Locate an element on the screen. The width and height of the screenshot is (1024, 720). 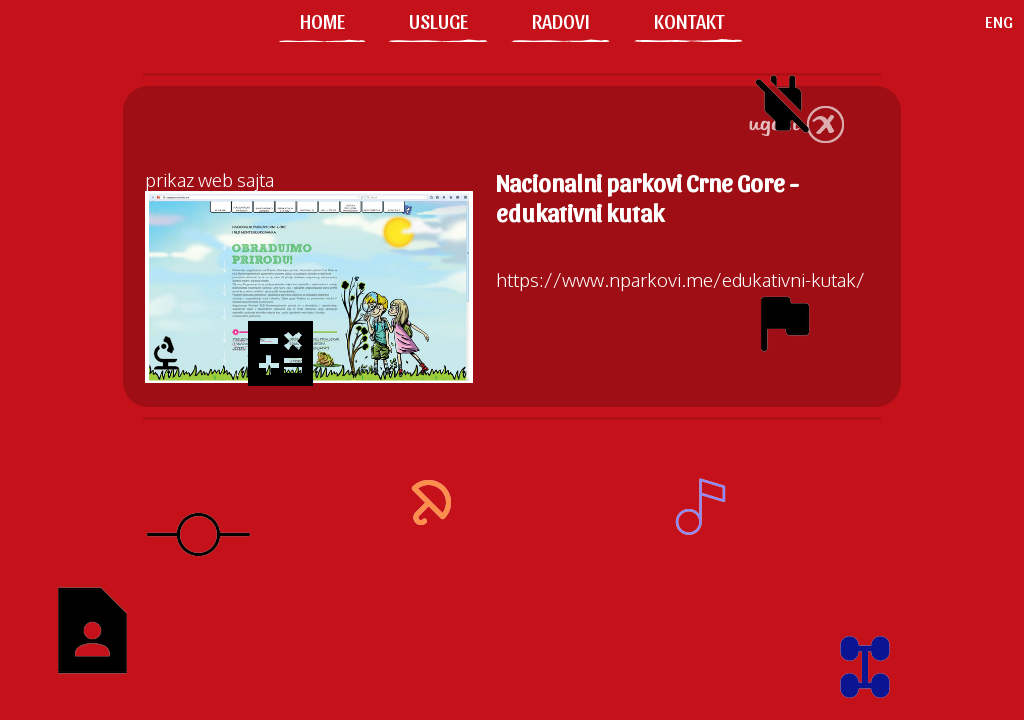
flag or mark an item for review is located at coordinates (783, 322).